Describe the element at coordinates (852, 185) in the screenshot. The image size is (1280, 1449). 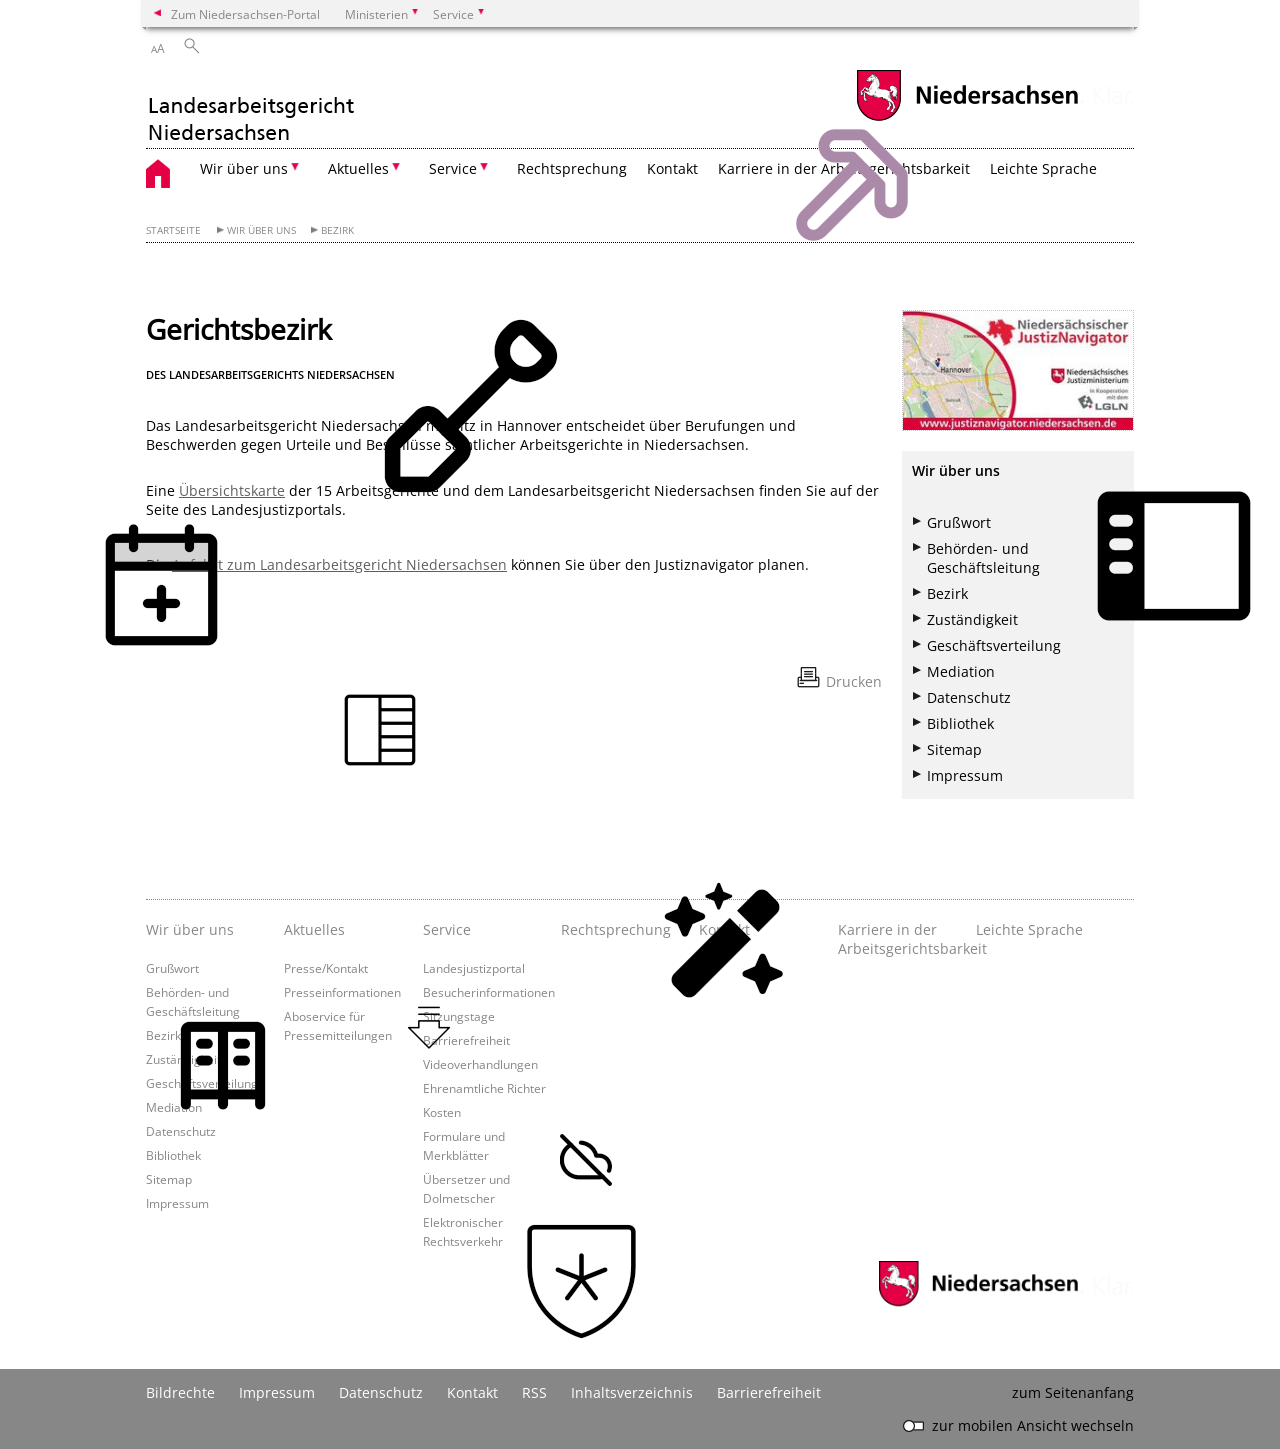
I see `select or pick an item from a list` at that location.